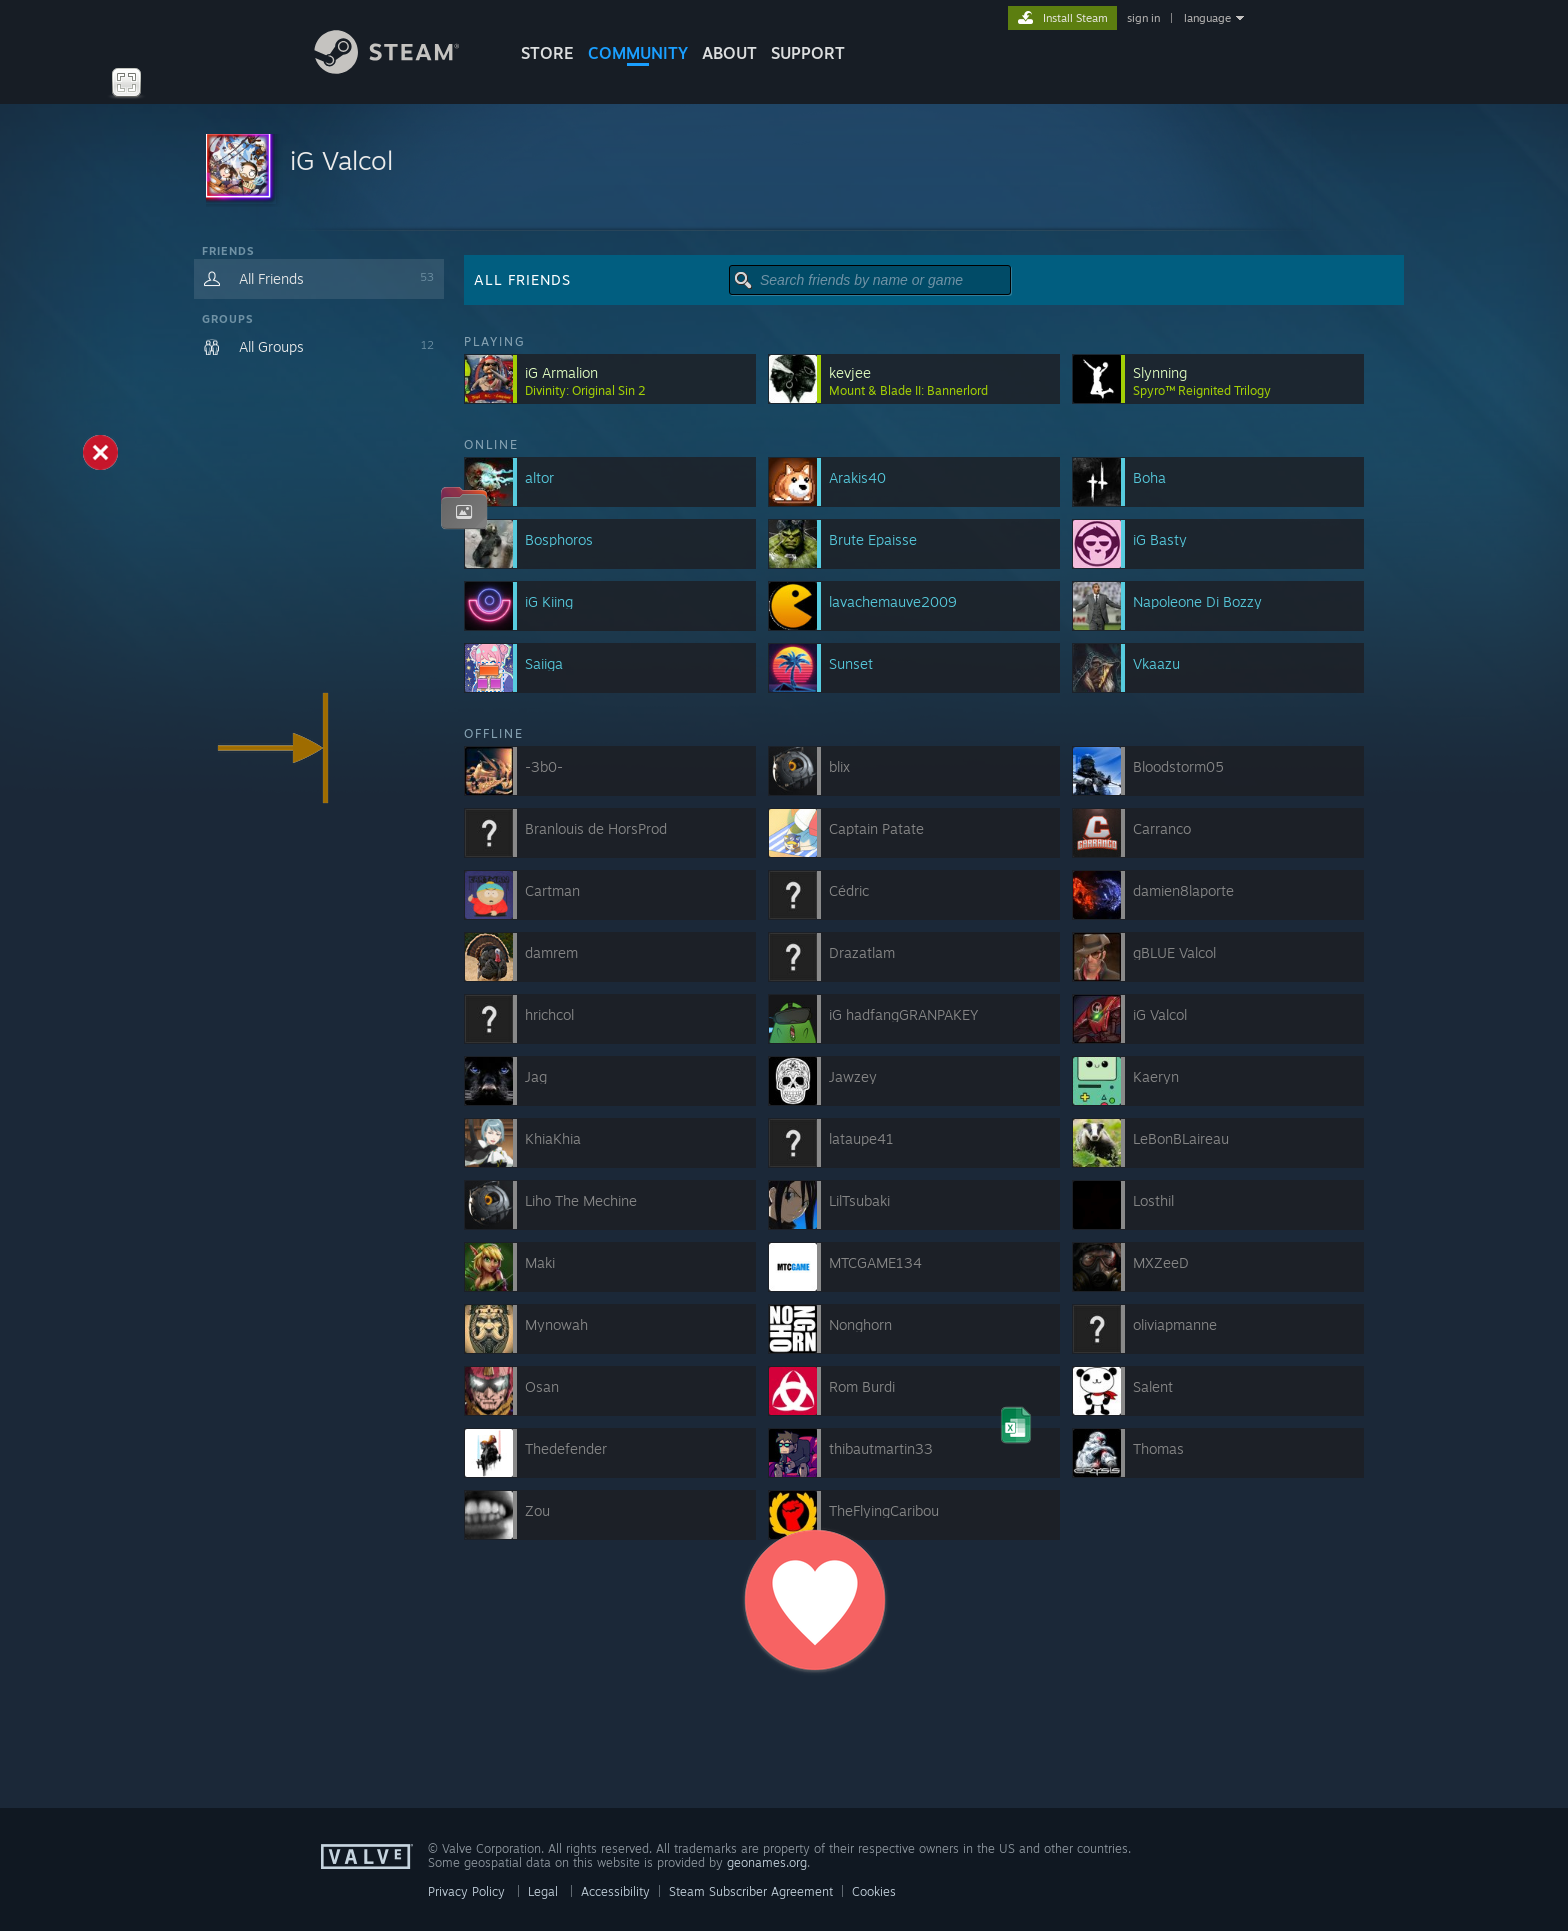 Image resolution: width=1568 pixels, height=1931 pixels. What do you see at coordinates (273, 748) in the screenshot?
I see `go to the last item or page` at bounding box center [273, 748].